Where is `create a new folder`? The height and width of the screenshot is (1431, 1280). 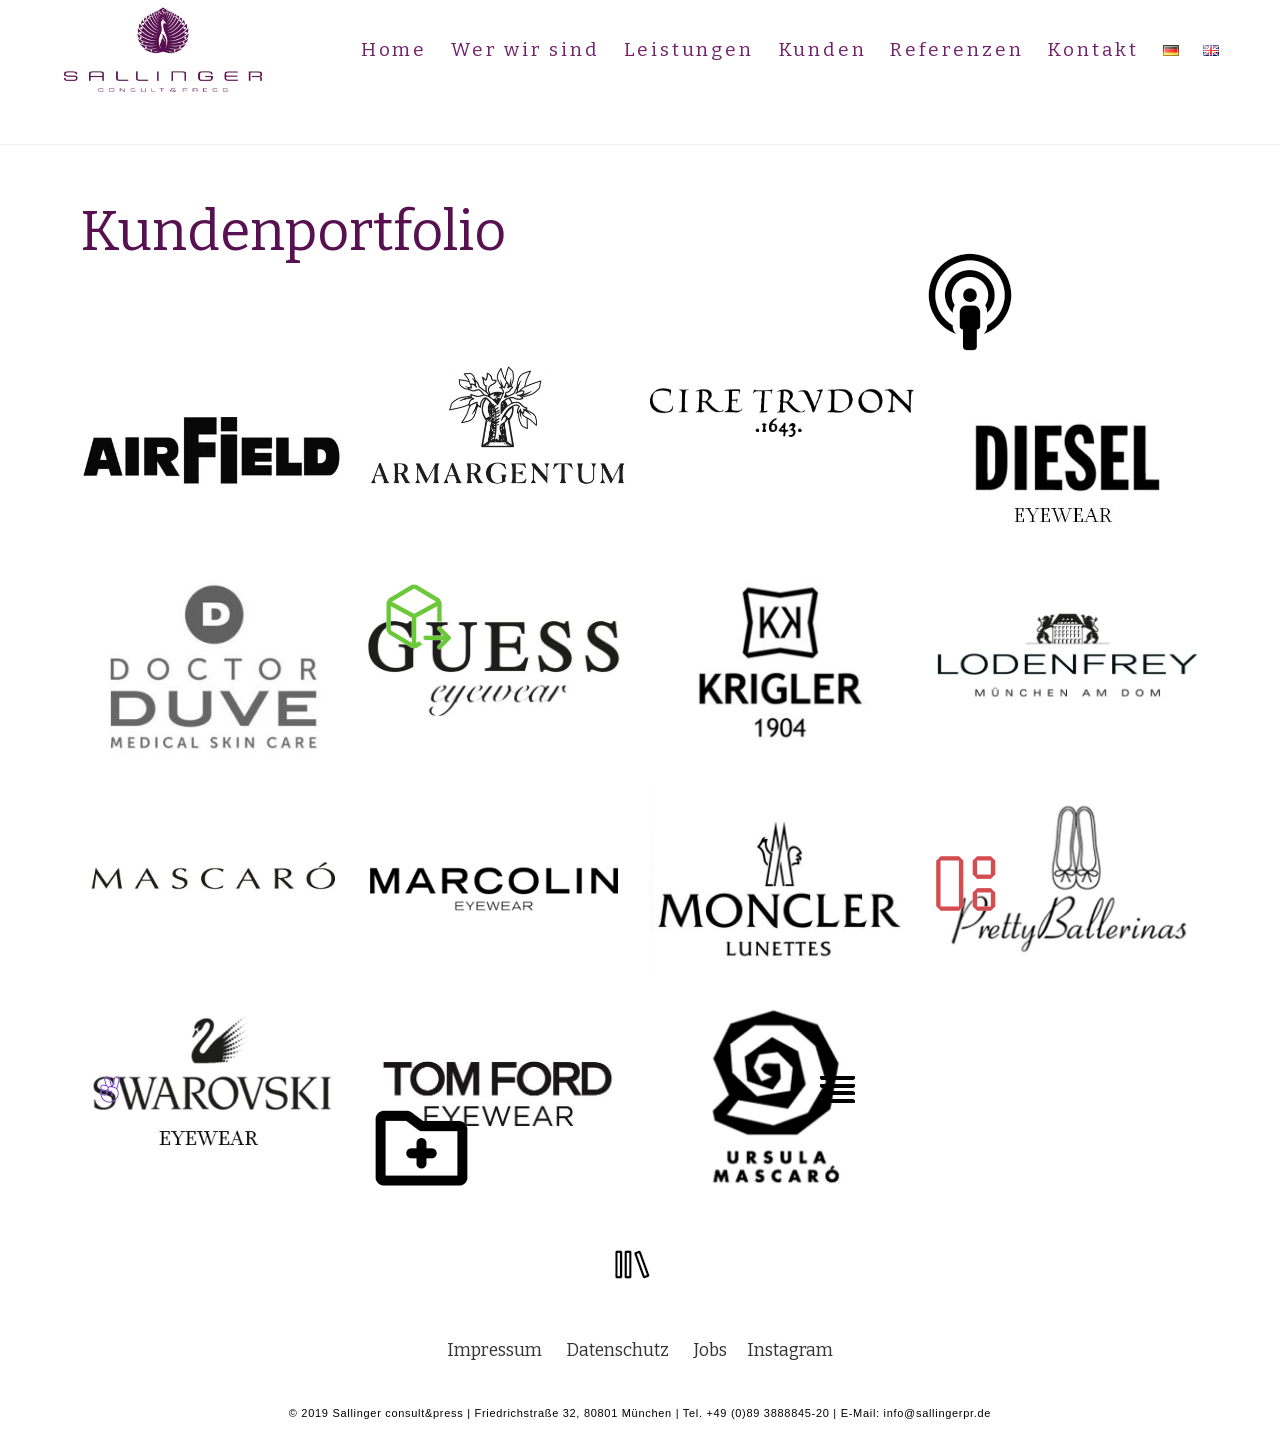 create a new folder is located at coordinates (421, 1146).